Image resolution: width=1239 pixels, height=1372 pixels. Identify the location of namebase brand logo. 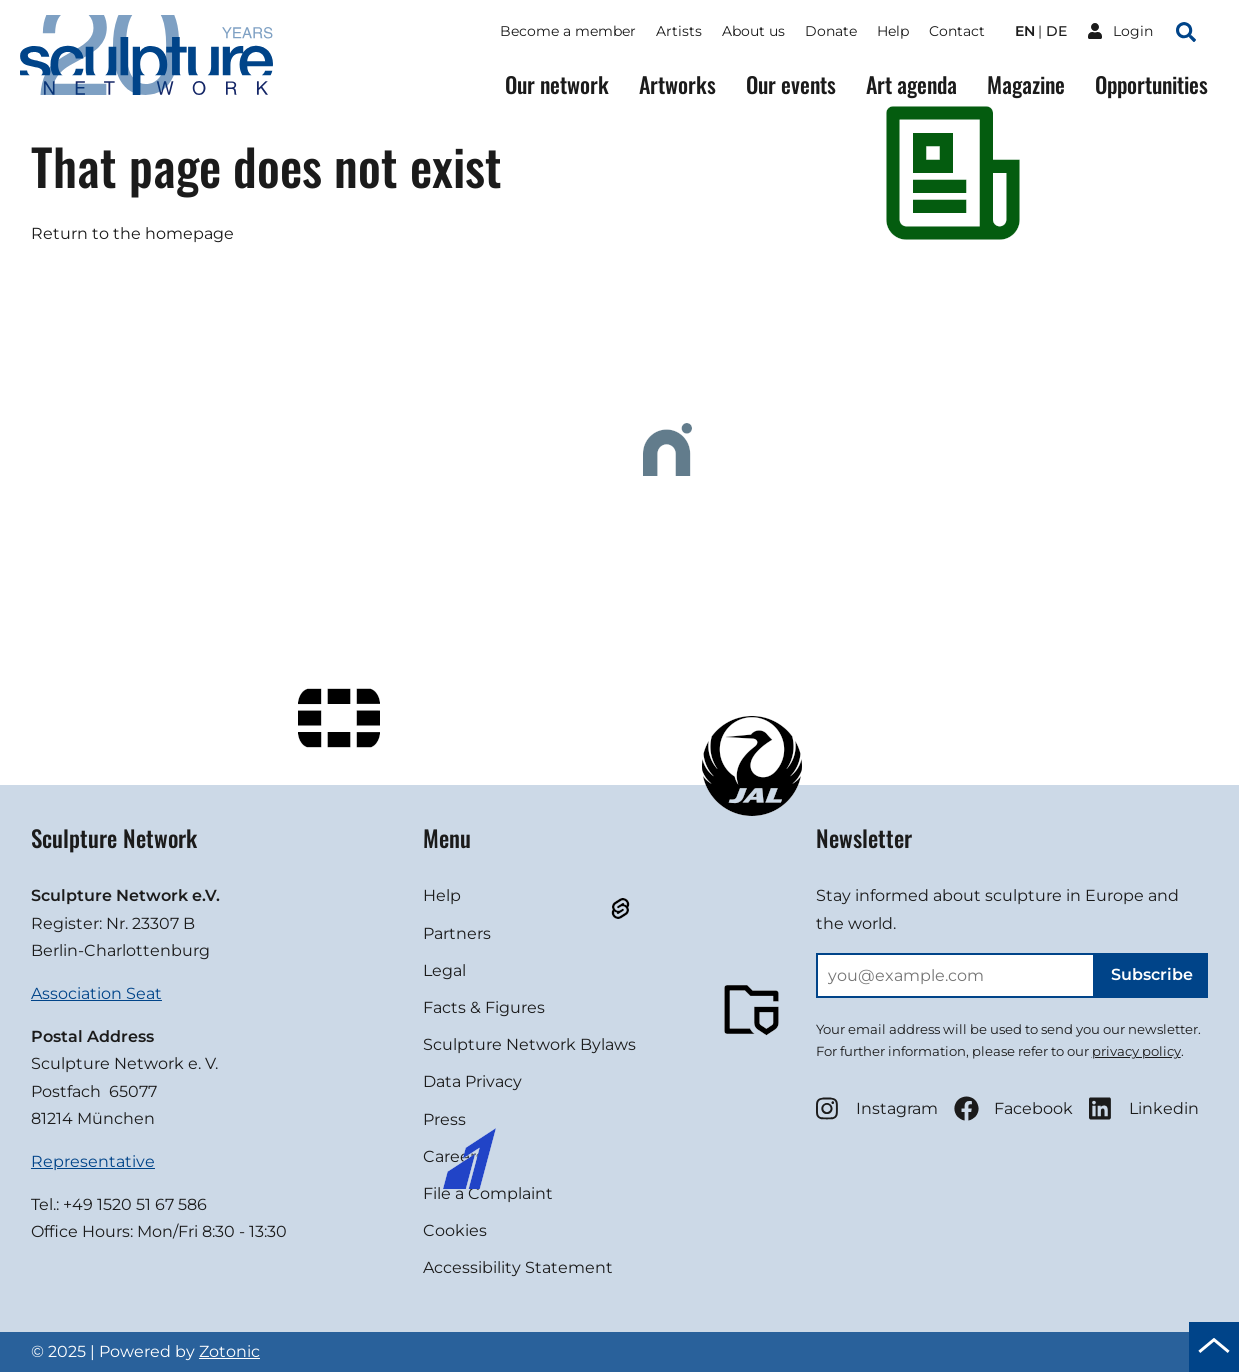
(667, 449).